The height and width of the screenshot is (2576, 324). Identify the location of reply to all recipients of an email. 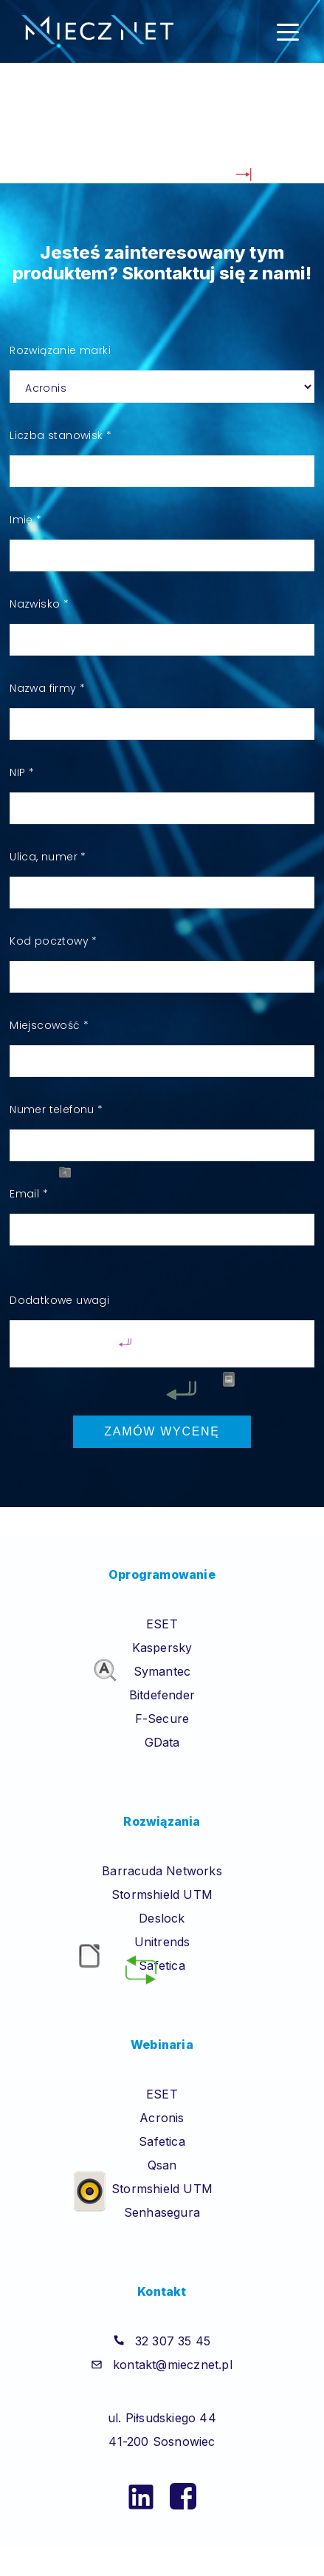
(181, 1390).